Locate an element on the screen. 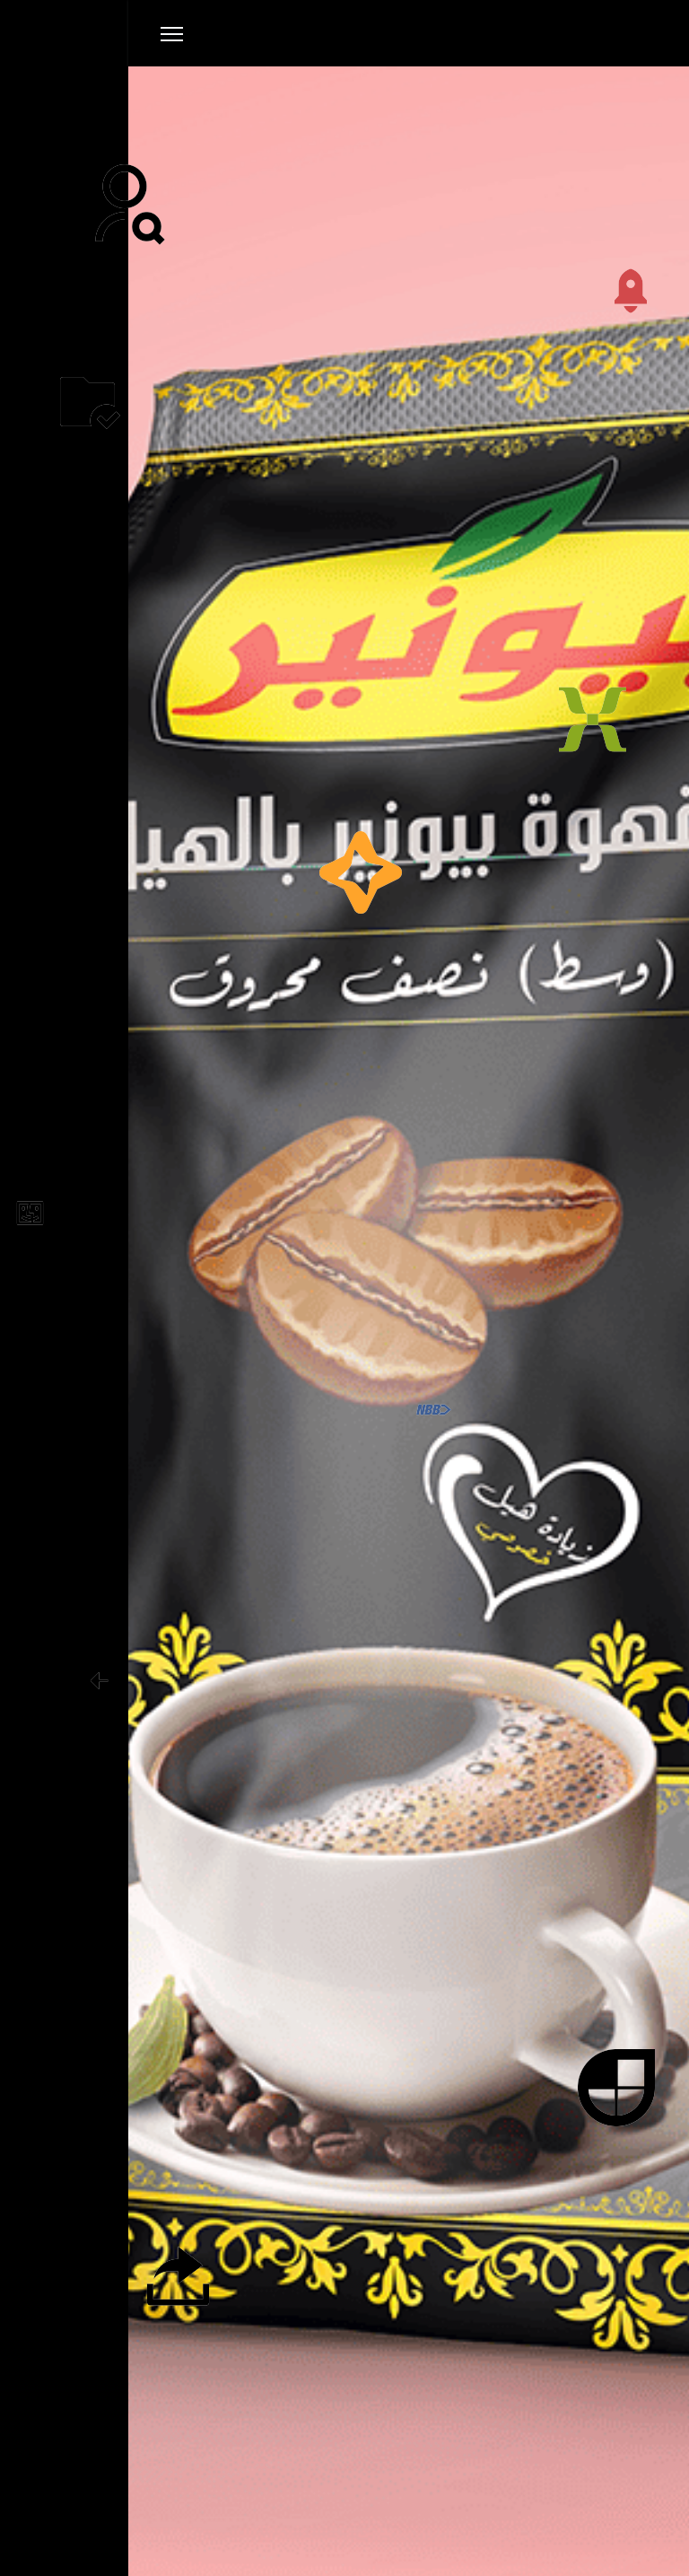 The height and width of the screenshot is (2576, 689). share content to another app or person is located at coordinates (178, 2277).